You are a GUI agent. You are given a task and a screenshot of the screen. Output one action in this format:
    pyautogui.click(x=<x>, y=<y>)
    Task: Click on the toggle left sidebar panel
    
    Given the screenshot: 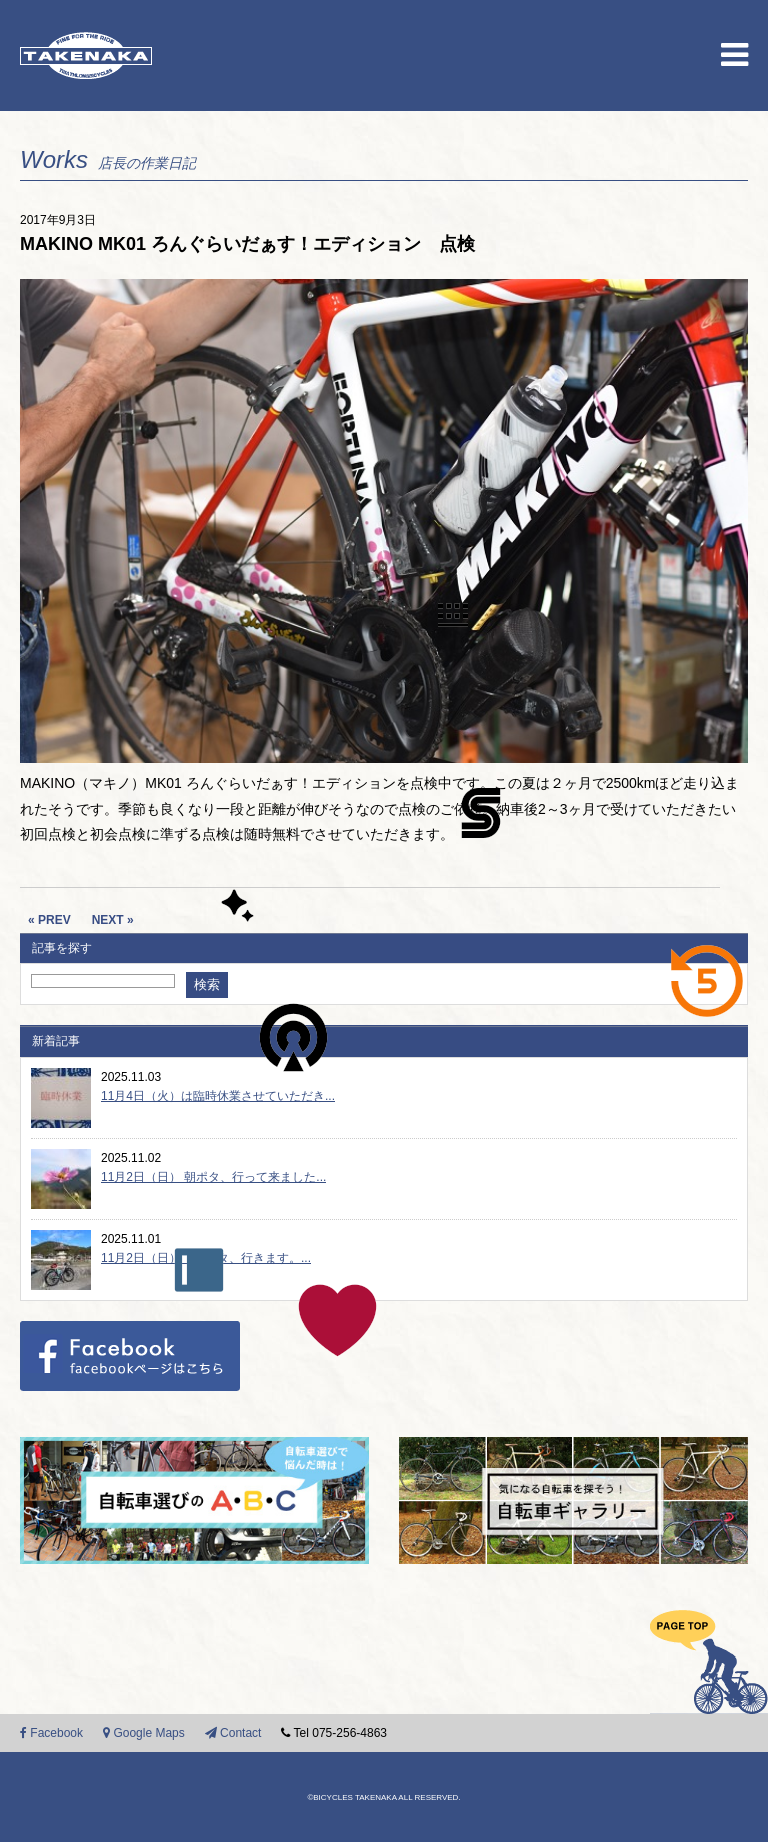 What is the action you would take?
    pyautogui.click(x=199, y=1270)
    